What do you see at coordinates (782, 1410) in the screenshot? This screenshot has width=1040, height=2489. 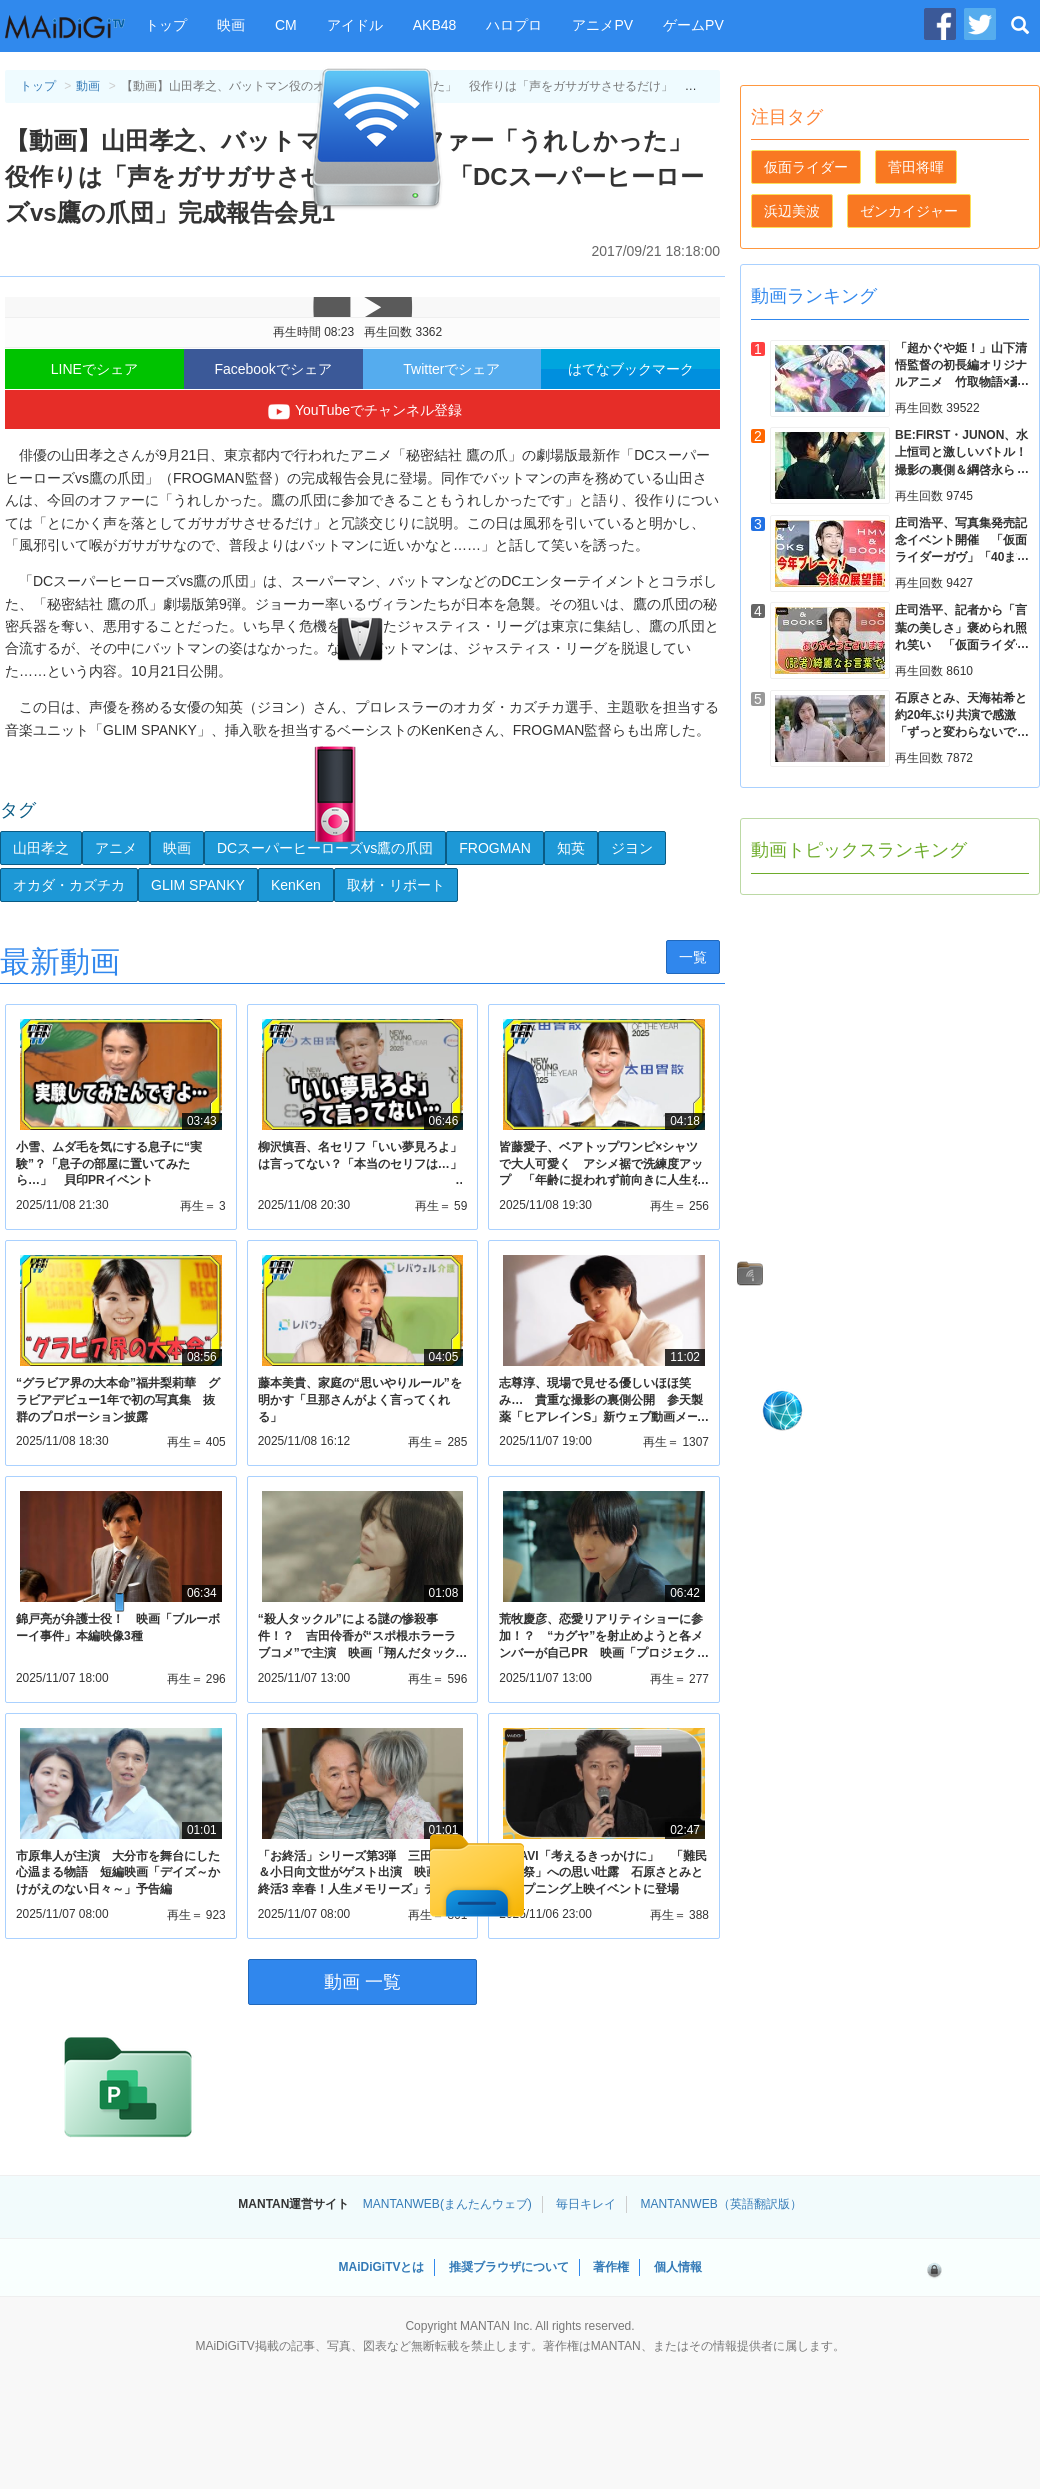 I see `open network browser to view connected devices` at bounding box center [782, 1410].